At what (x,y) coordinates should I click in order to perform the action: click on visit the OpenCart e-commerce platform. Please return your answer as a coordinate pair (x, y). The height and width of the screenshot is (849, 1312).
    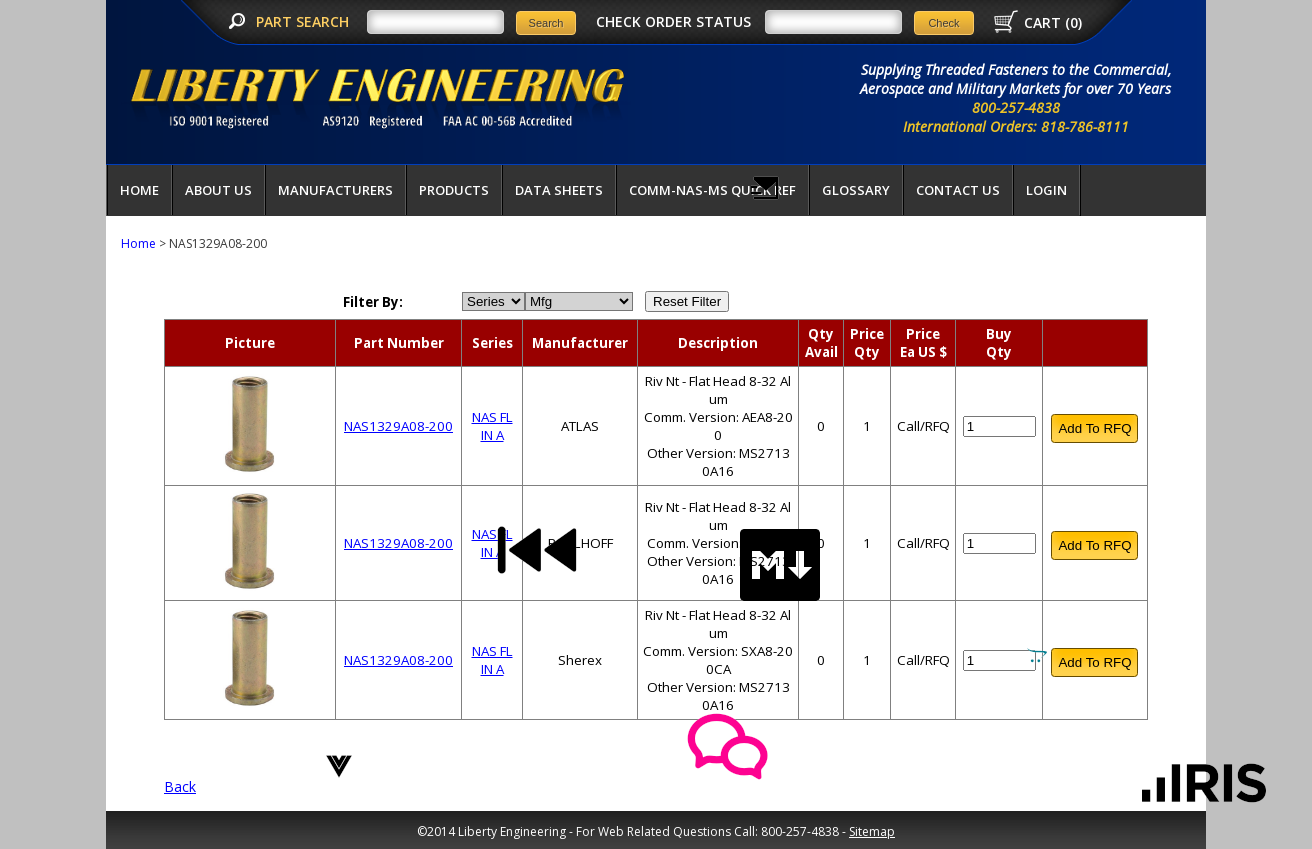
    Looking at the image, I should click on (1037, 655).